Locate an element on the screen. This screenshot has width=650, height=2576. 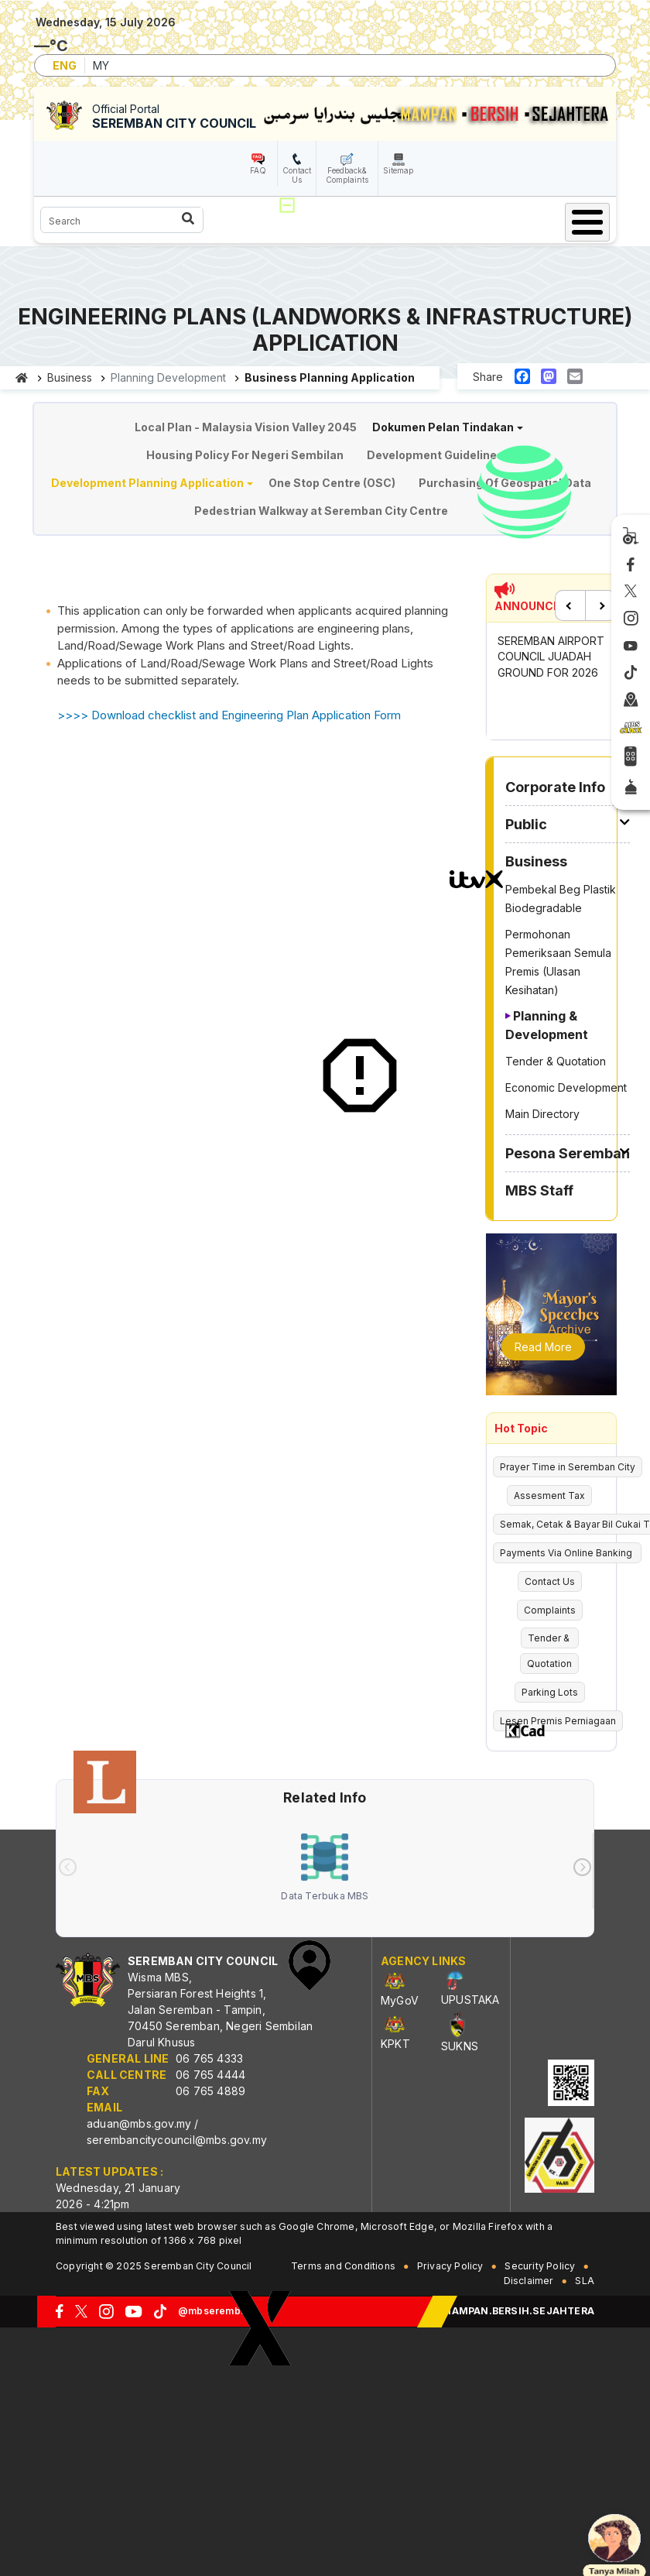
view a user's location on the map is located at coordinates (310, 1964).